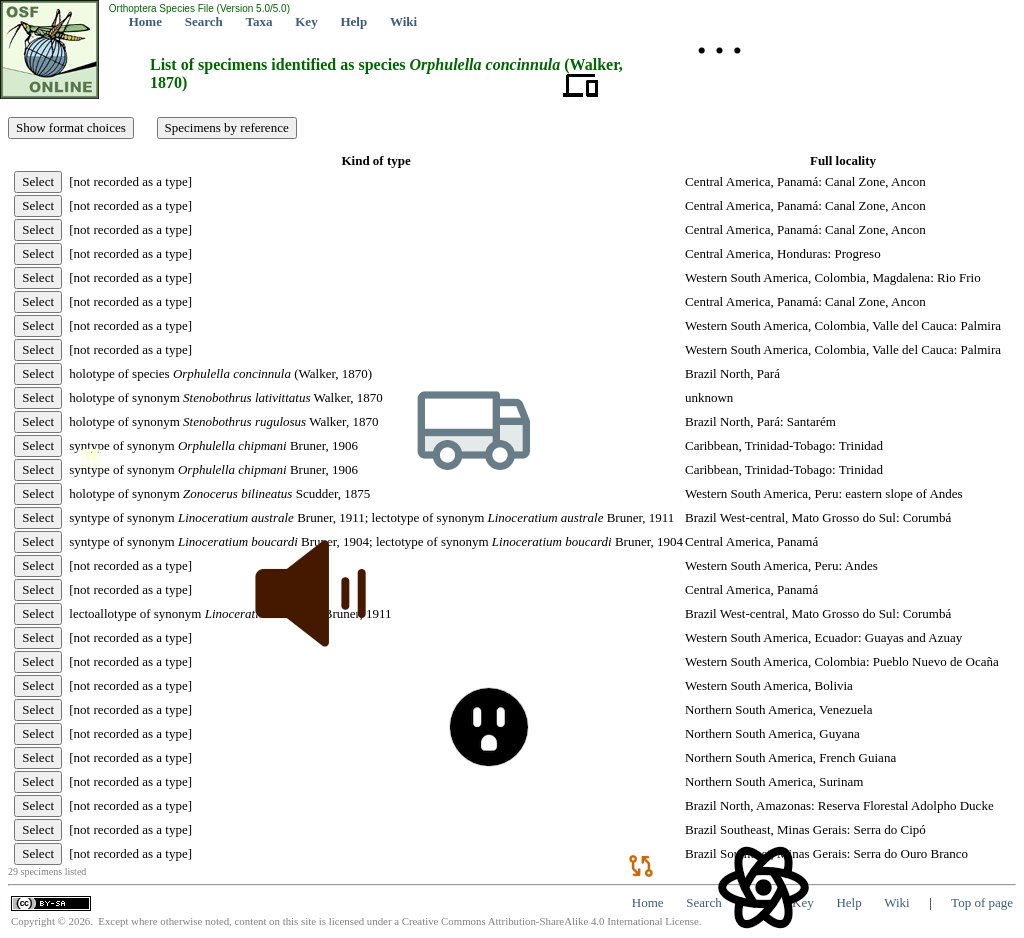  Describe the element at coordinates (470, 425) in the screenshot. I see `track your delivery status` at that location.